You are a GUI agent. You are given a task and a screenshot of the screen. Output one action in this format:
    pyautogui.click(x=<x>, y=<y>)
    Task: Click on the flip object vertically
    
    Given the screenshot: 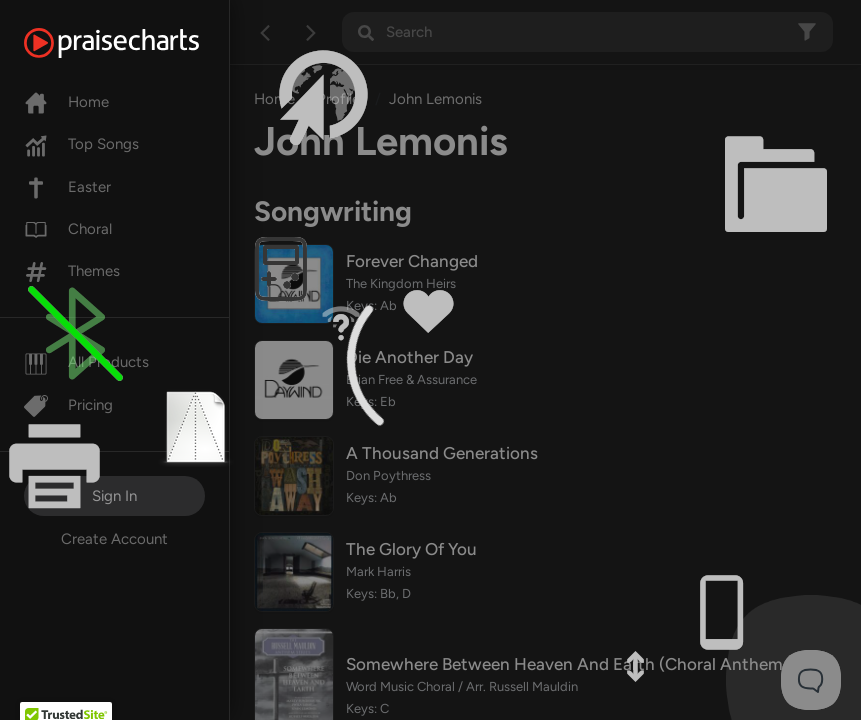 What is the action you would take?
    pyautogui.click(x=635, y=666)
    